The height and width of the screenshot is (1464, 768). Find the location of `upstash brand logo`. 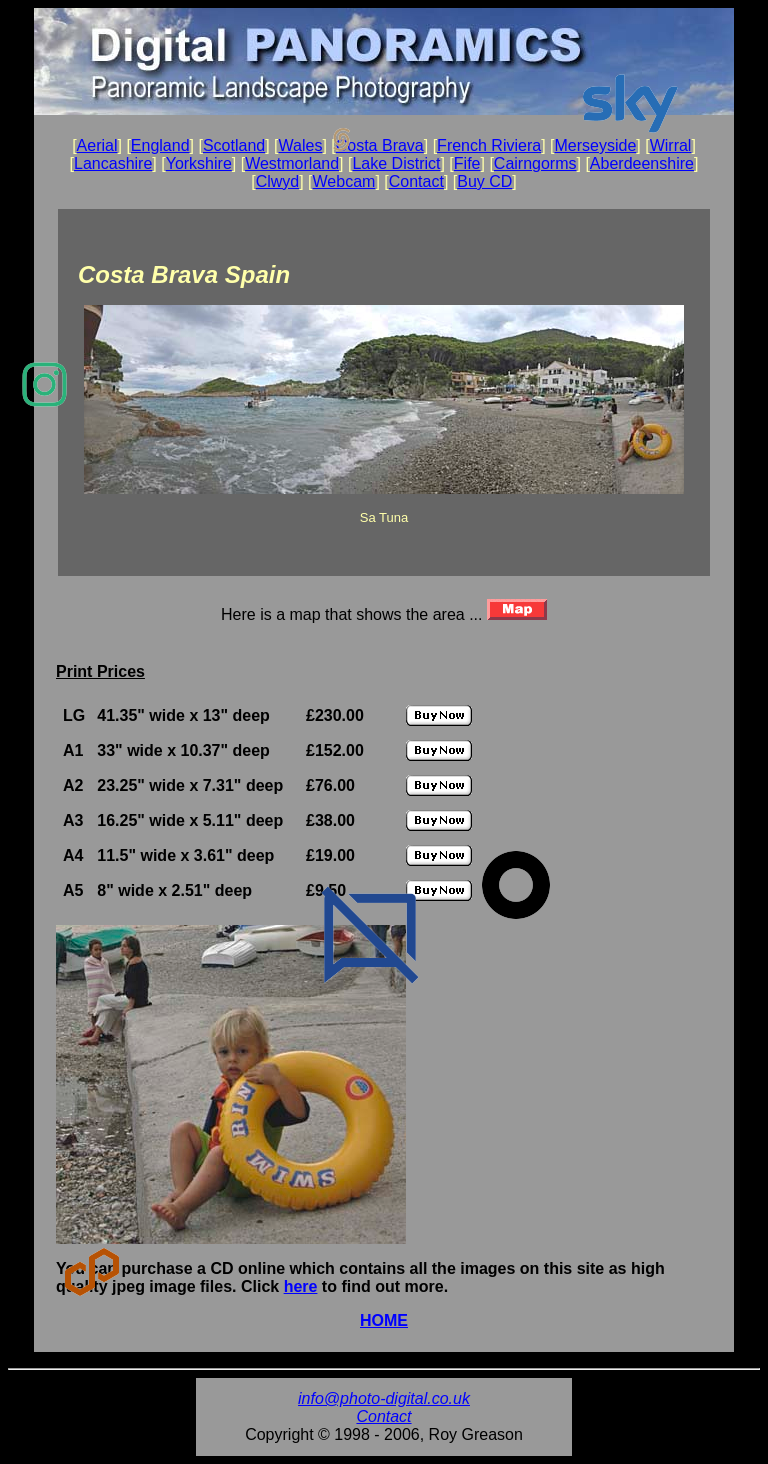

upstash brand logo is located at coordinates (341, 139).